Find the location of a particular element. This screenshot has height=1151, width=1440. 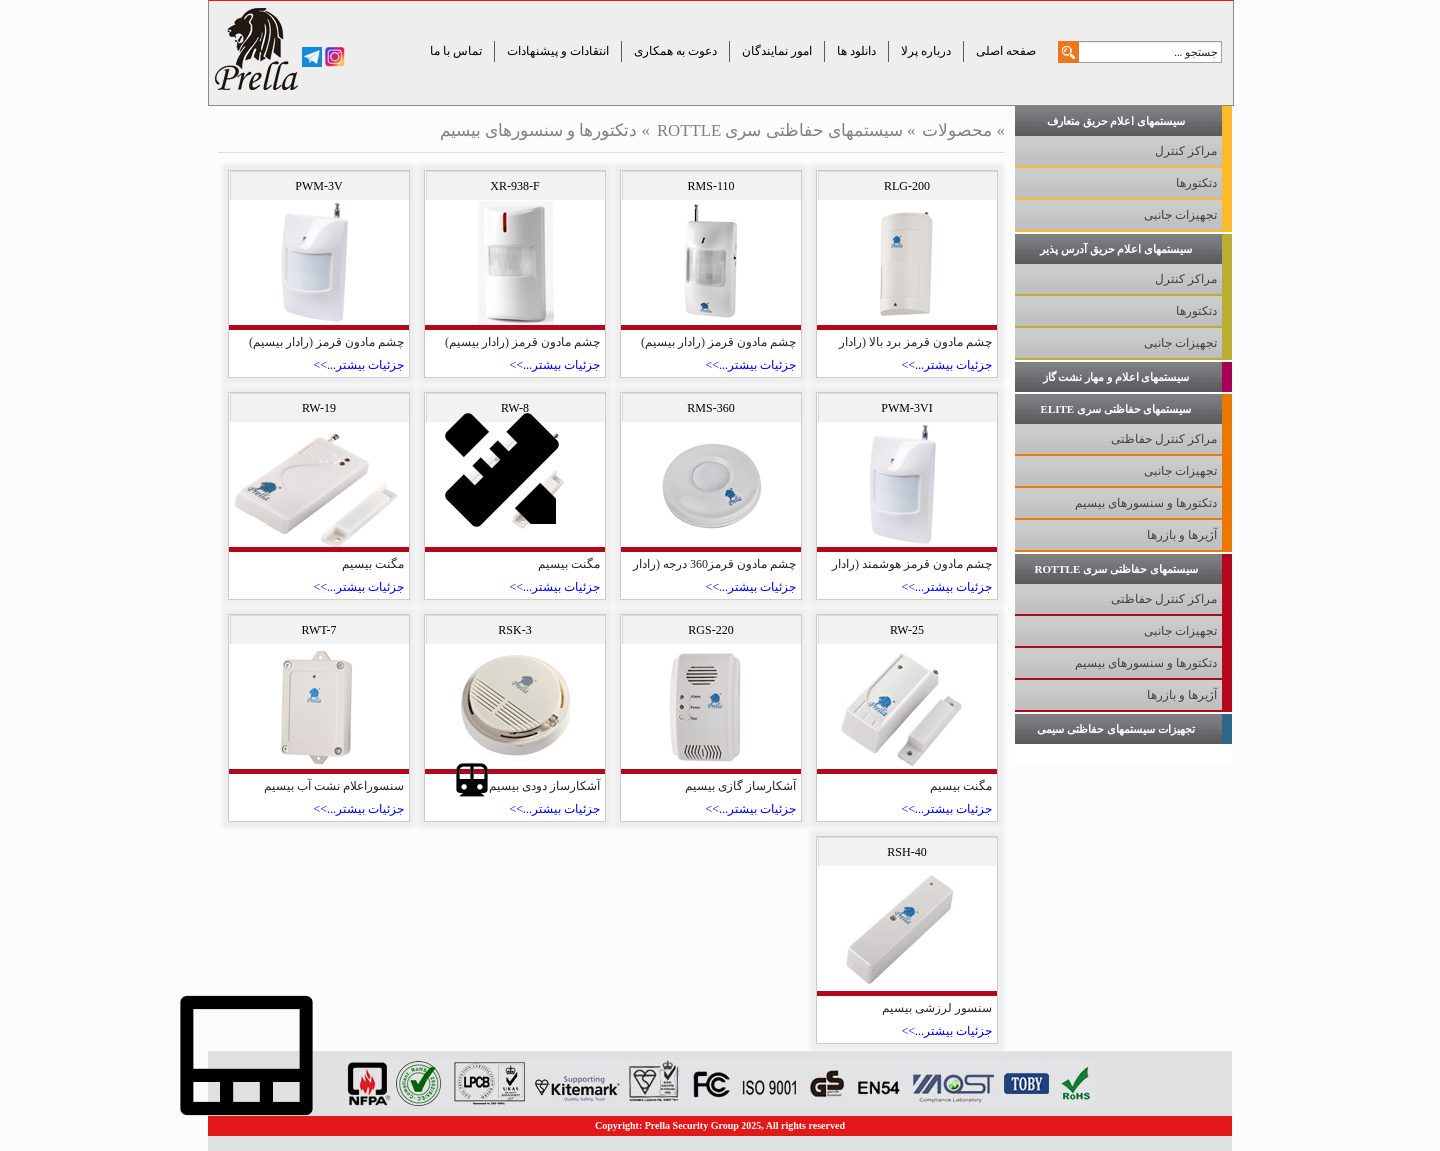

switch to slideshow view mode is located at coordinates (246, 1055).